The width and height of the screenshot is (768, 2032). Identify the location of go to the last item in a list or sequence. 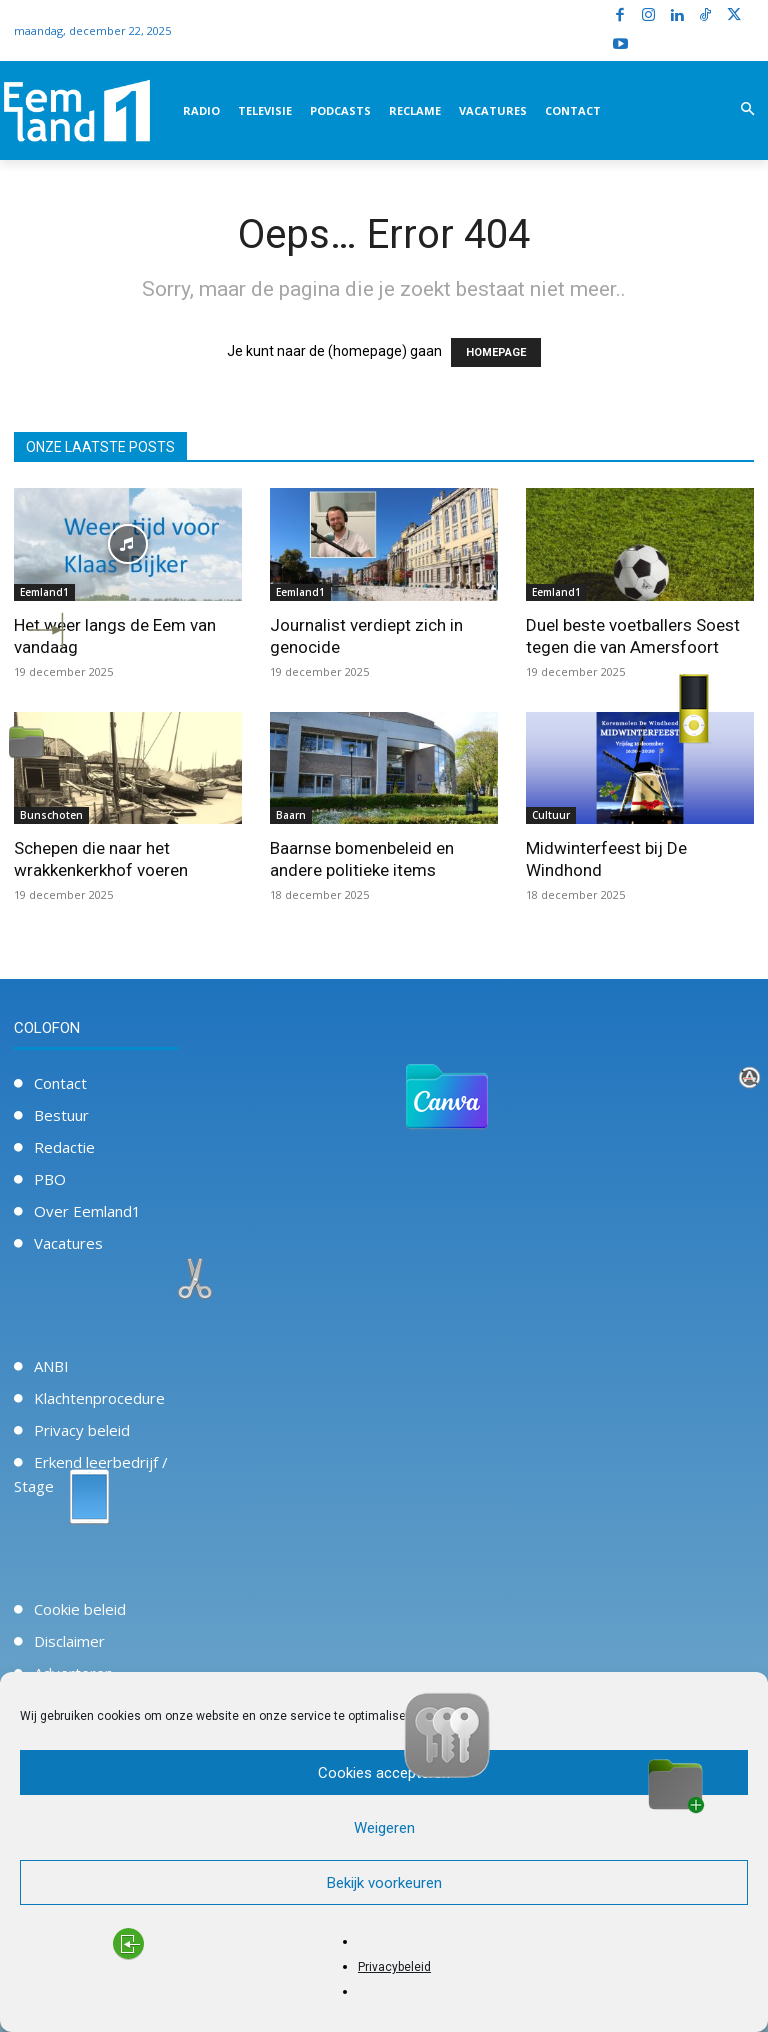
(46, 630).